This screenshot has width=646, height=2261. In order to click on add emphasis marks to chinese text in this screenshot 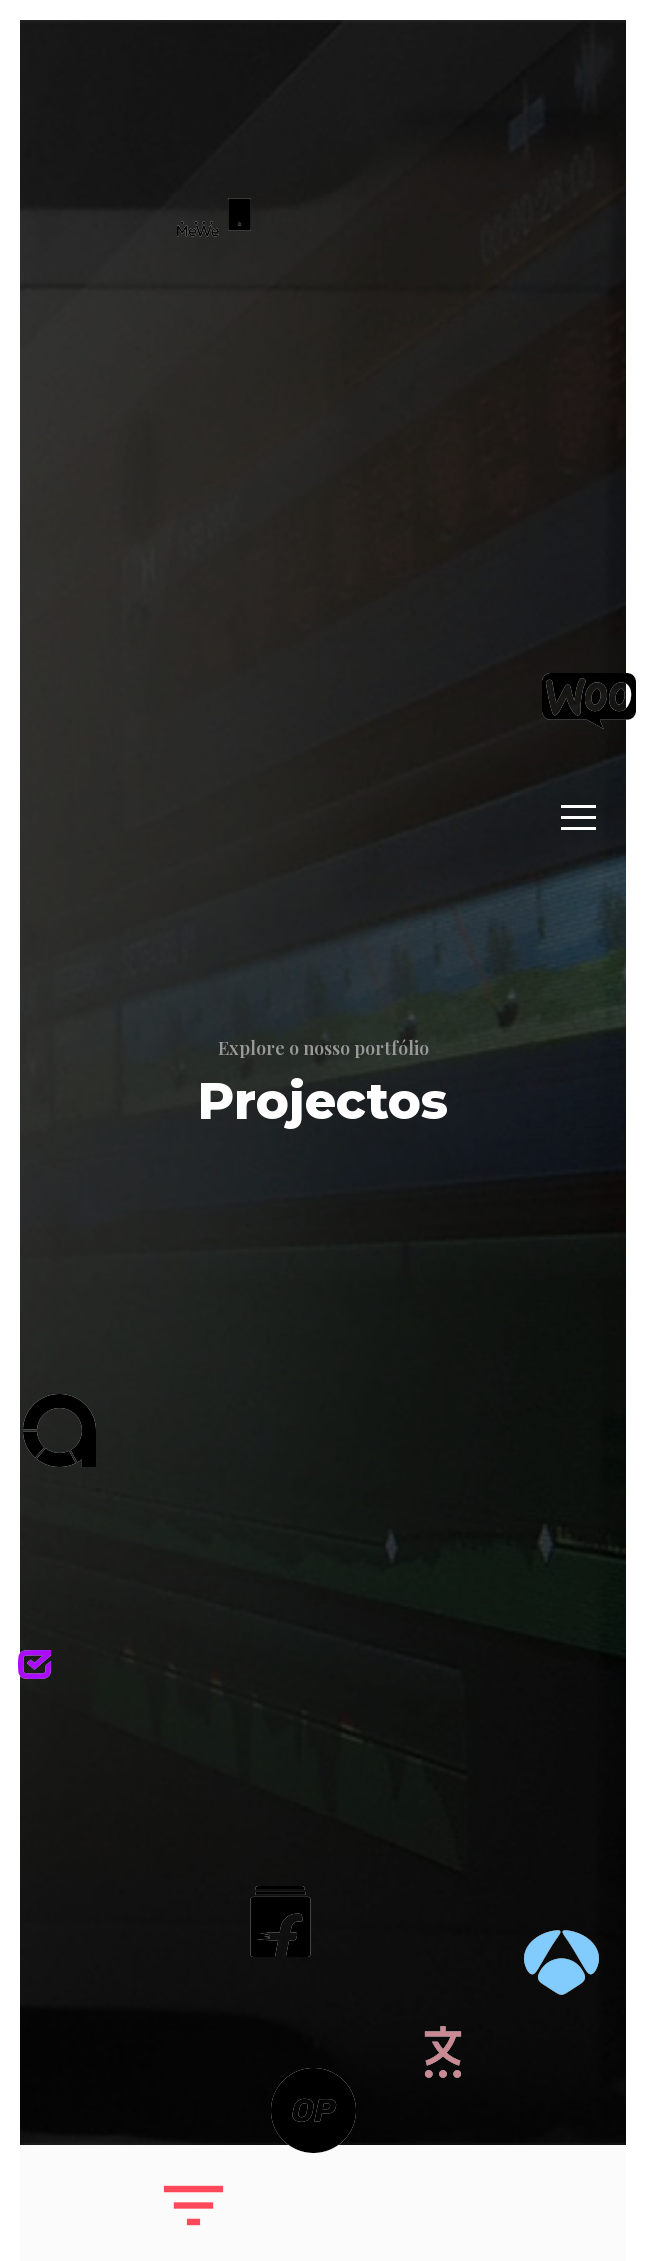, I will do `click(443, 2052)`.